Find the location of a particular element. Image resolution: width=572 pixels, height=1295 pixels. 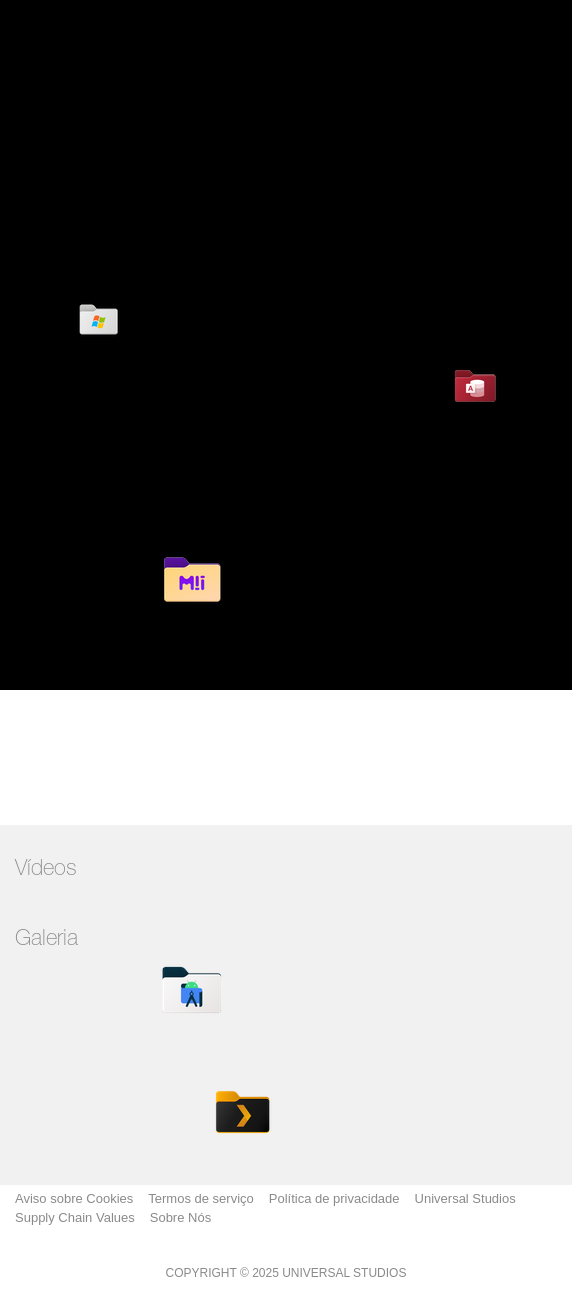

open android studio projects folder is located at coordinates (191, 991).